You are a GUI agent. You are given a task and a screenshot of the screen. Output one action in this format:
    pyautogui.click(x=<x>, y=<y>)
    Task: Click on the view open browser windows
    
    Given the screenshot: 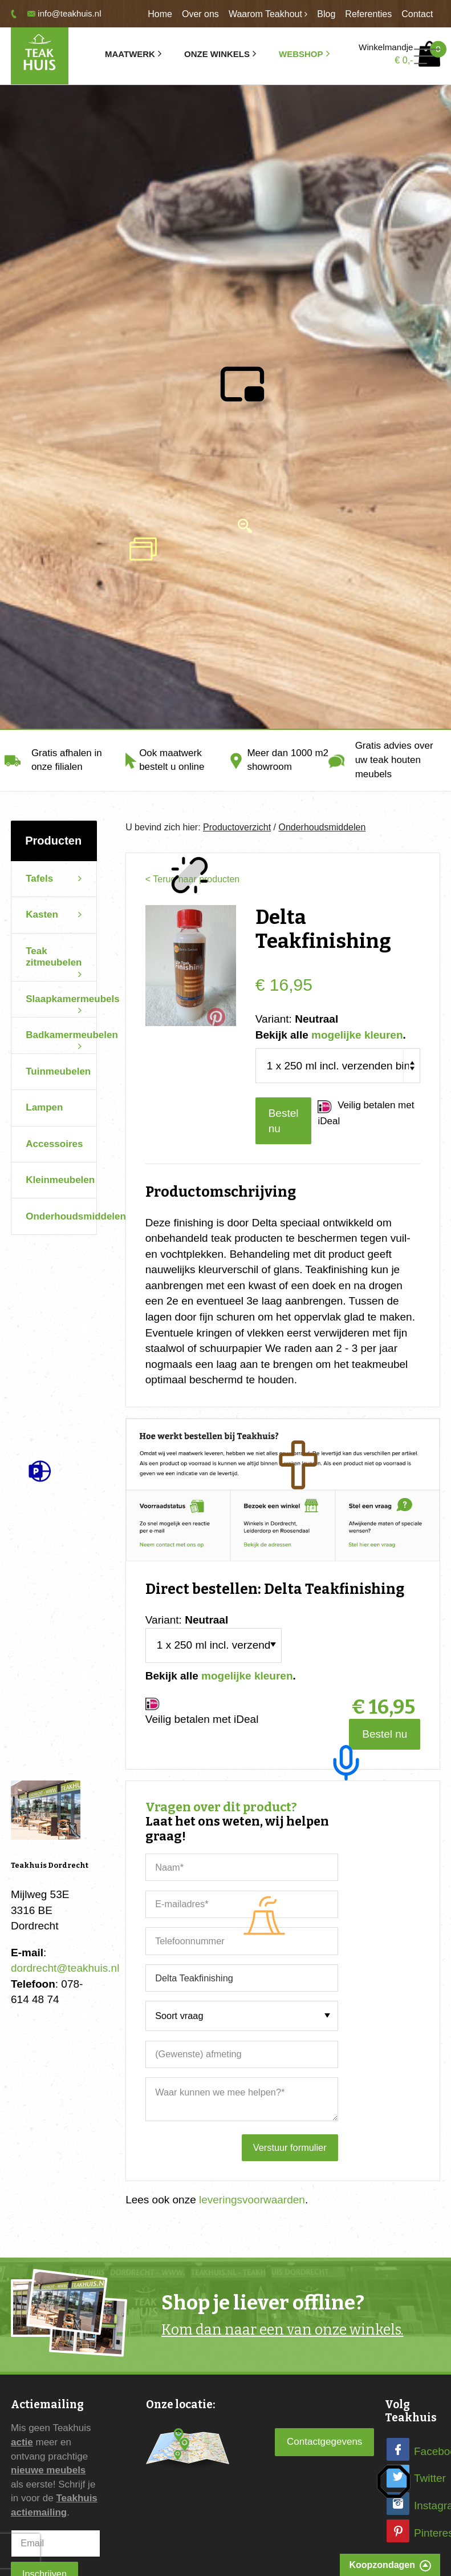 What is the action you would take?
    pyautogui.click(x=143, y=549)
    